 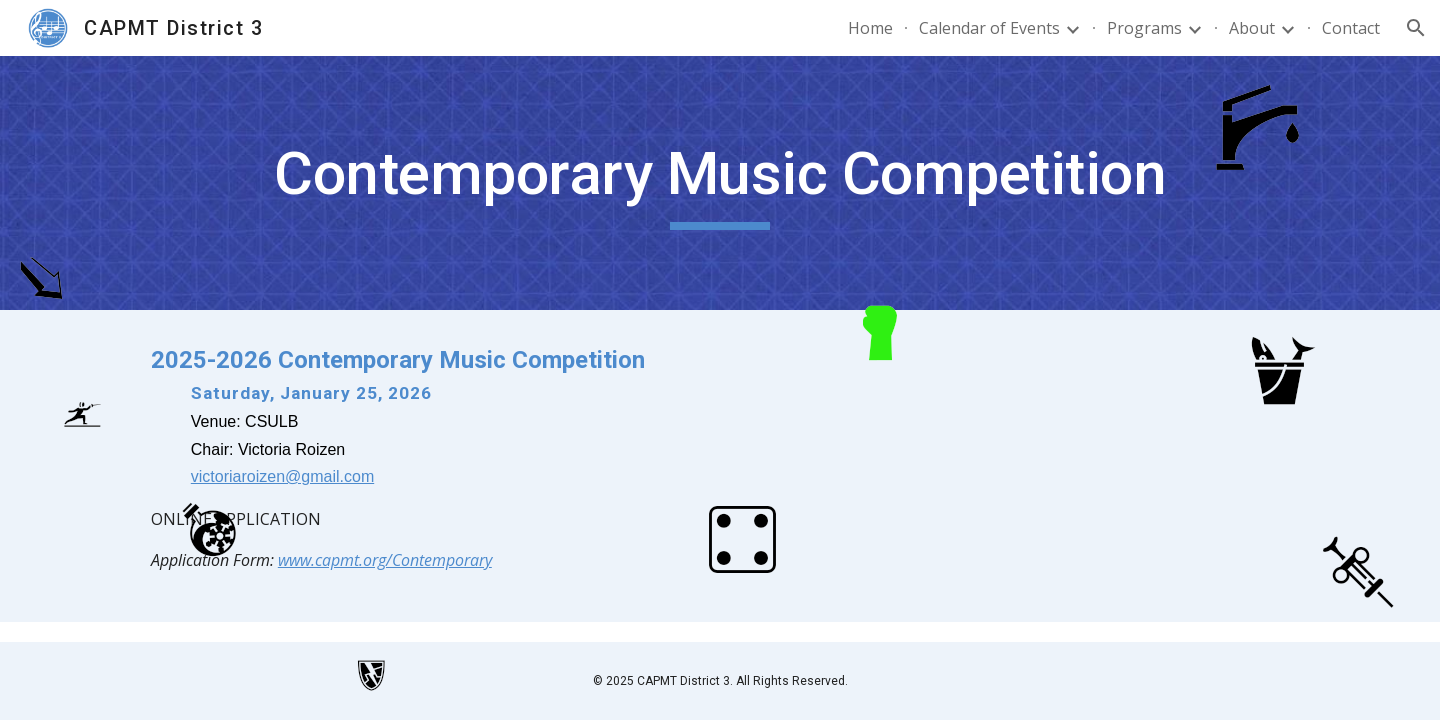 I want to click on move object to bottom-right corner, so click(x=41, y=278).